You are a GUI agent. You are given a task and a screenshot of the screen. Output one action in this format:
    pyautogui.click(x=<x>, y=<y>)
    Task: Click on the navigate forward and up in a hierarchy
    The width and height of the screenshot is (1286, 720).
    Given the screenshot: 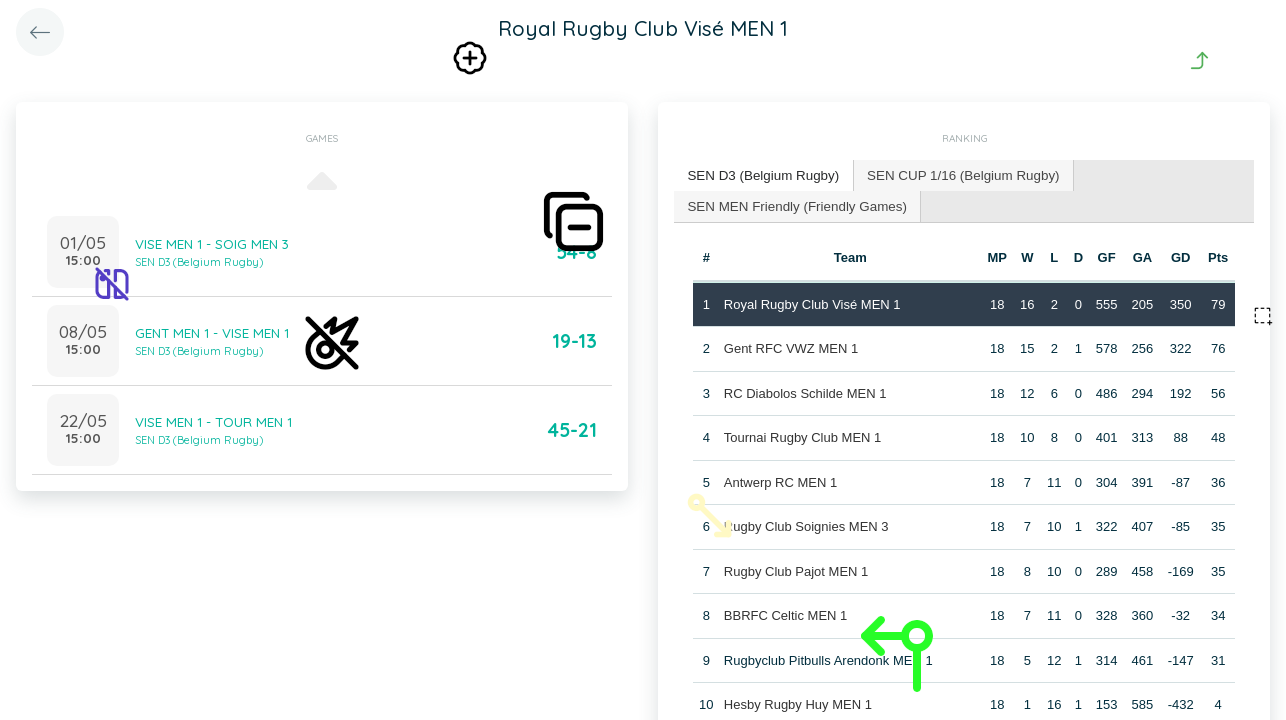 What is the action you would take?
    pyautogui.click(x=1199, y=60)
    